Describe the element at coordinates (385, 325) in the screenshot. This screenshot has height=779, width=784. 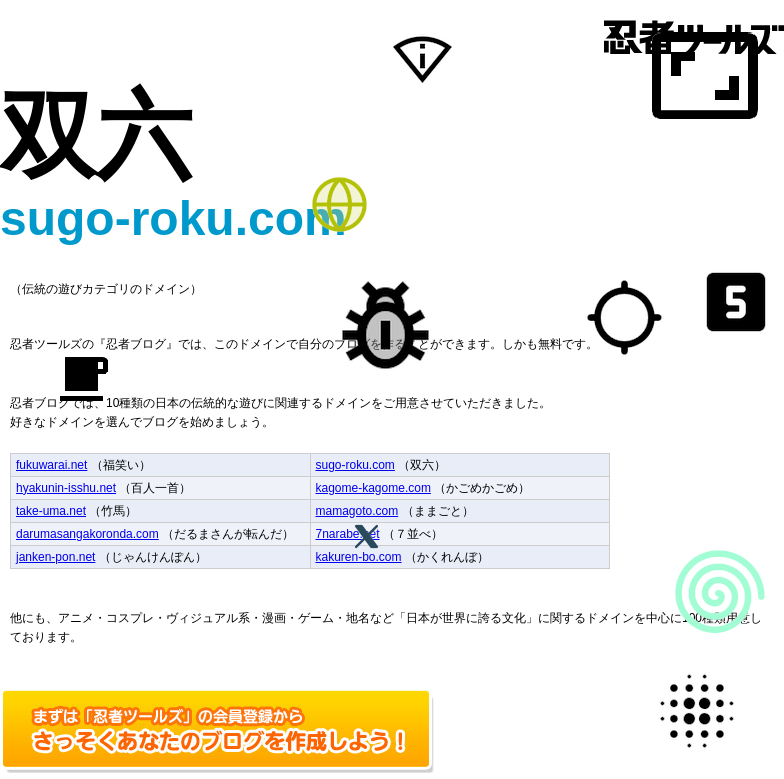
I see `find pest control services nearby` at that location.